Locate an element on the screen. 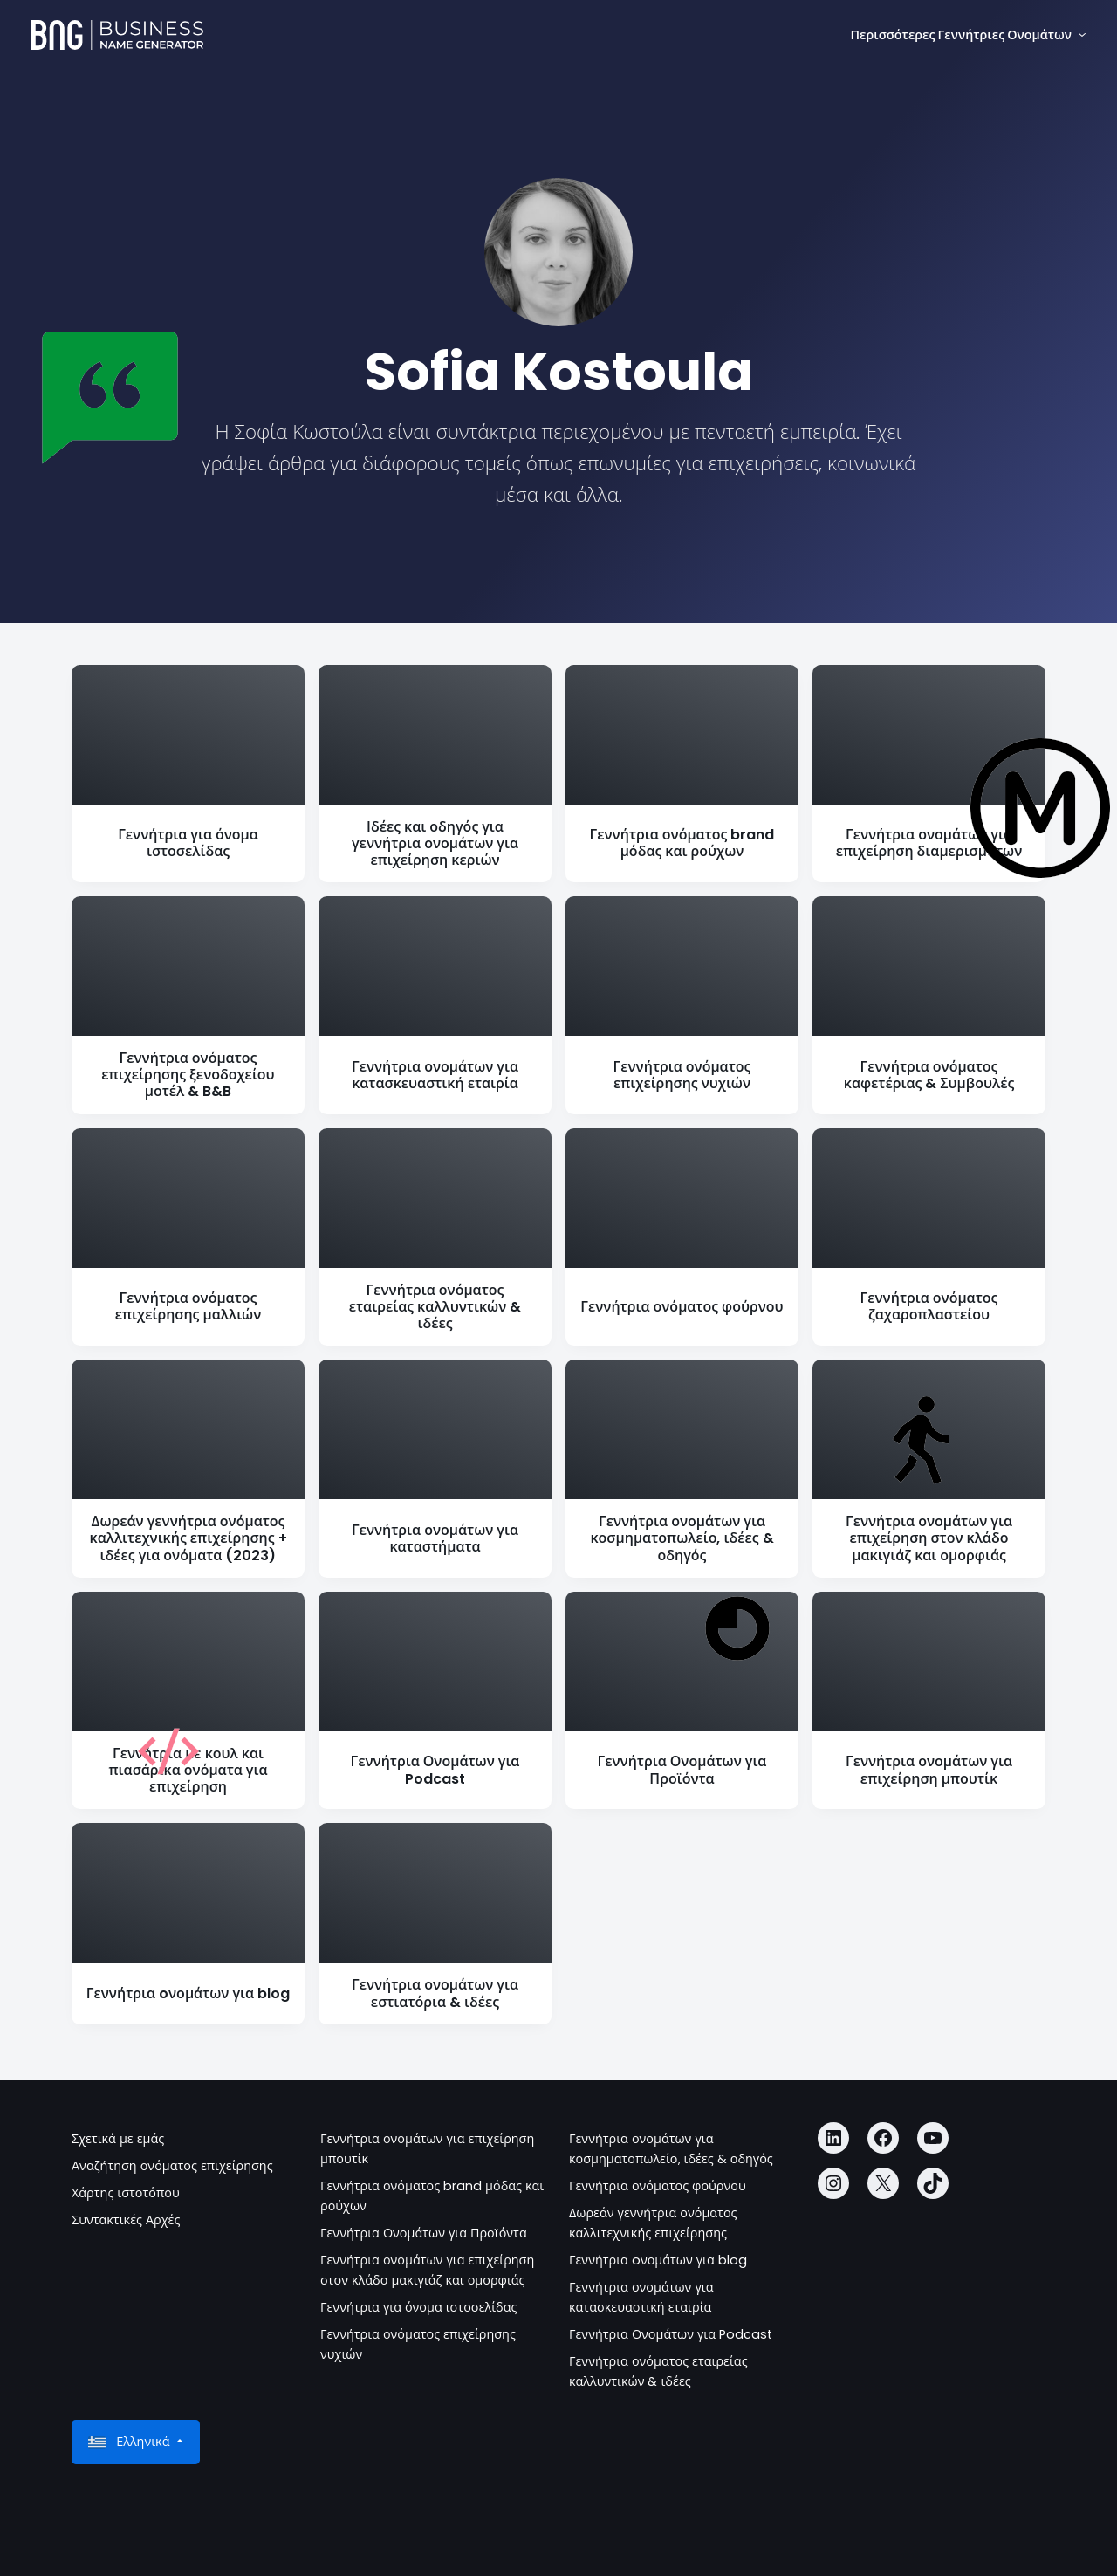 Image resolution: width=1117 pixels, height=2576 pixels. open the Paris Metro transit app is located at coordinates (1040, 808).